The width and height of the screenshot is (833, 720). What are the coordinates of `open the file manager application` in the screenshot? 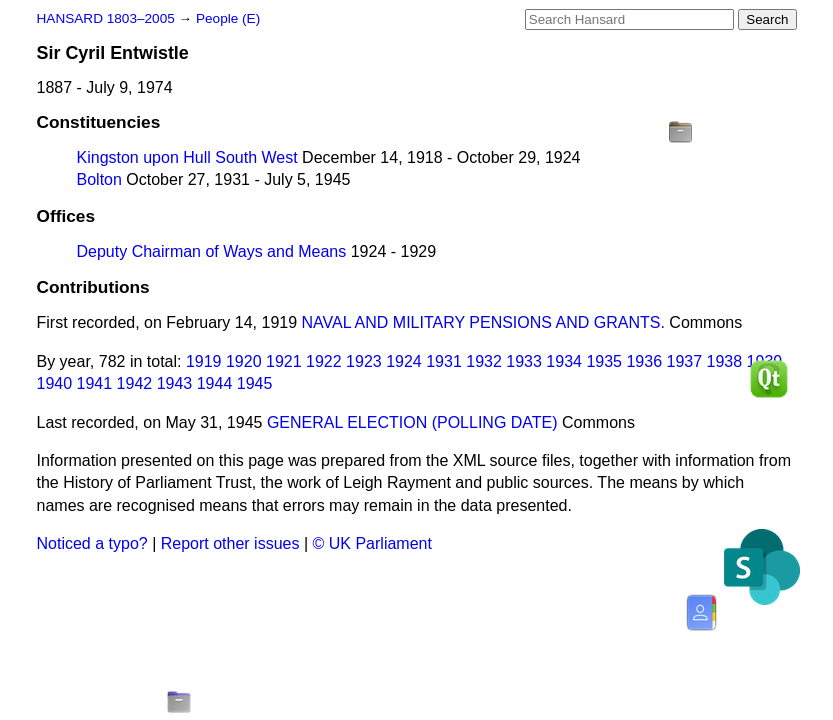 It's located at (680, 131).